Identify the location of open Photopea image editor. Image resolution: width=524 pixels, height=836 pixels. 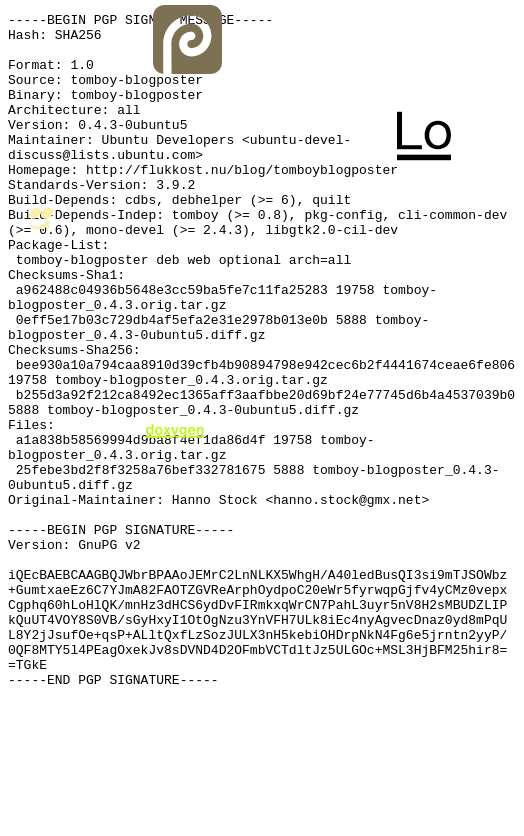
(187, 39).